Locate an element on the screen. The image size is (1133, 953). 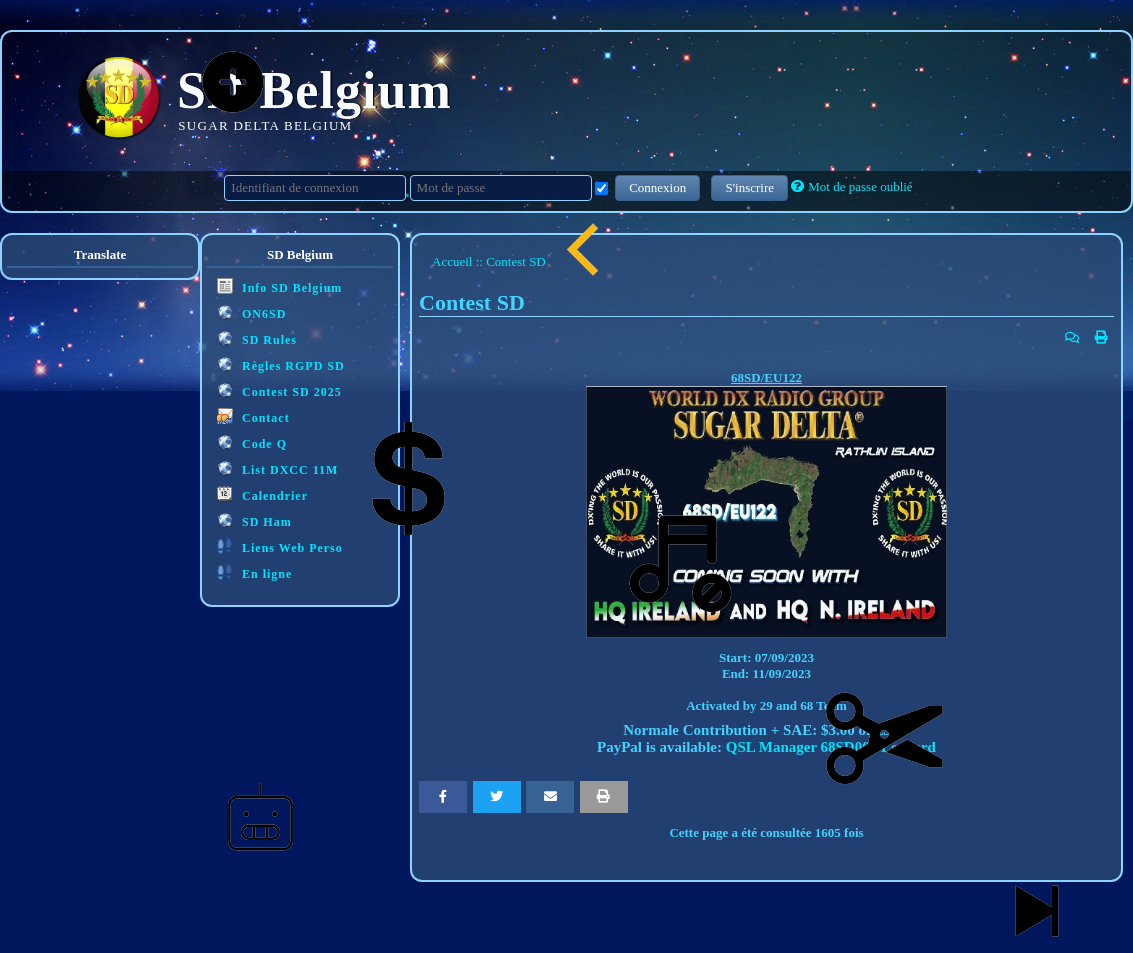
skip to the next track is located at coordinates (1037, 911).